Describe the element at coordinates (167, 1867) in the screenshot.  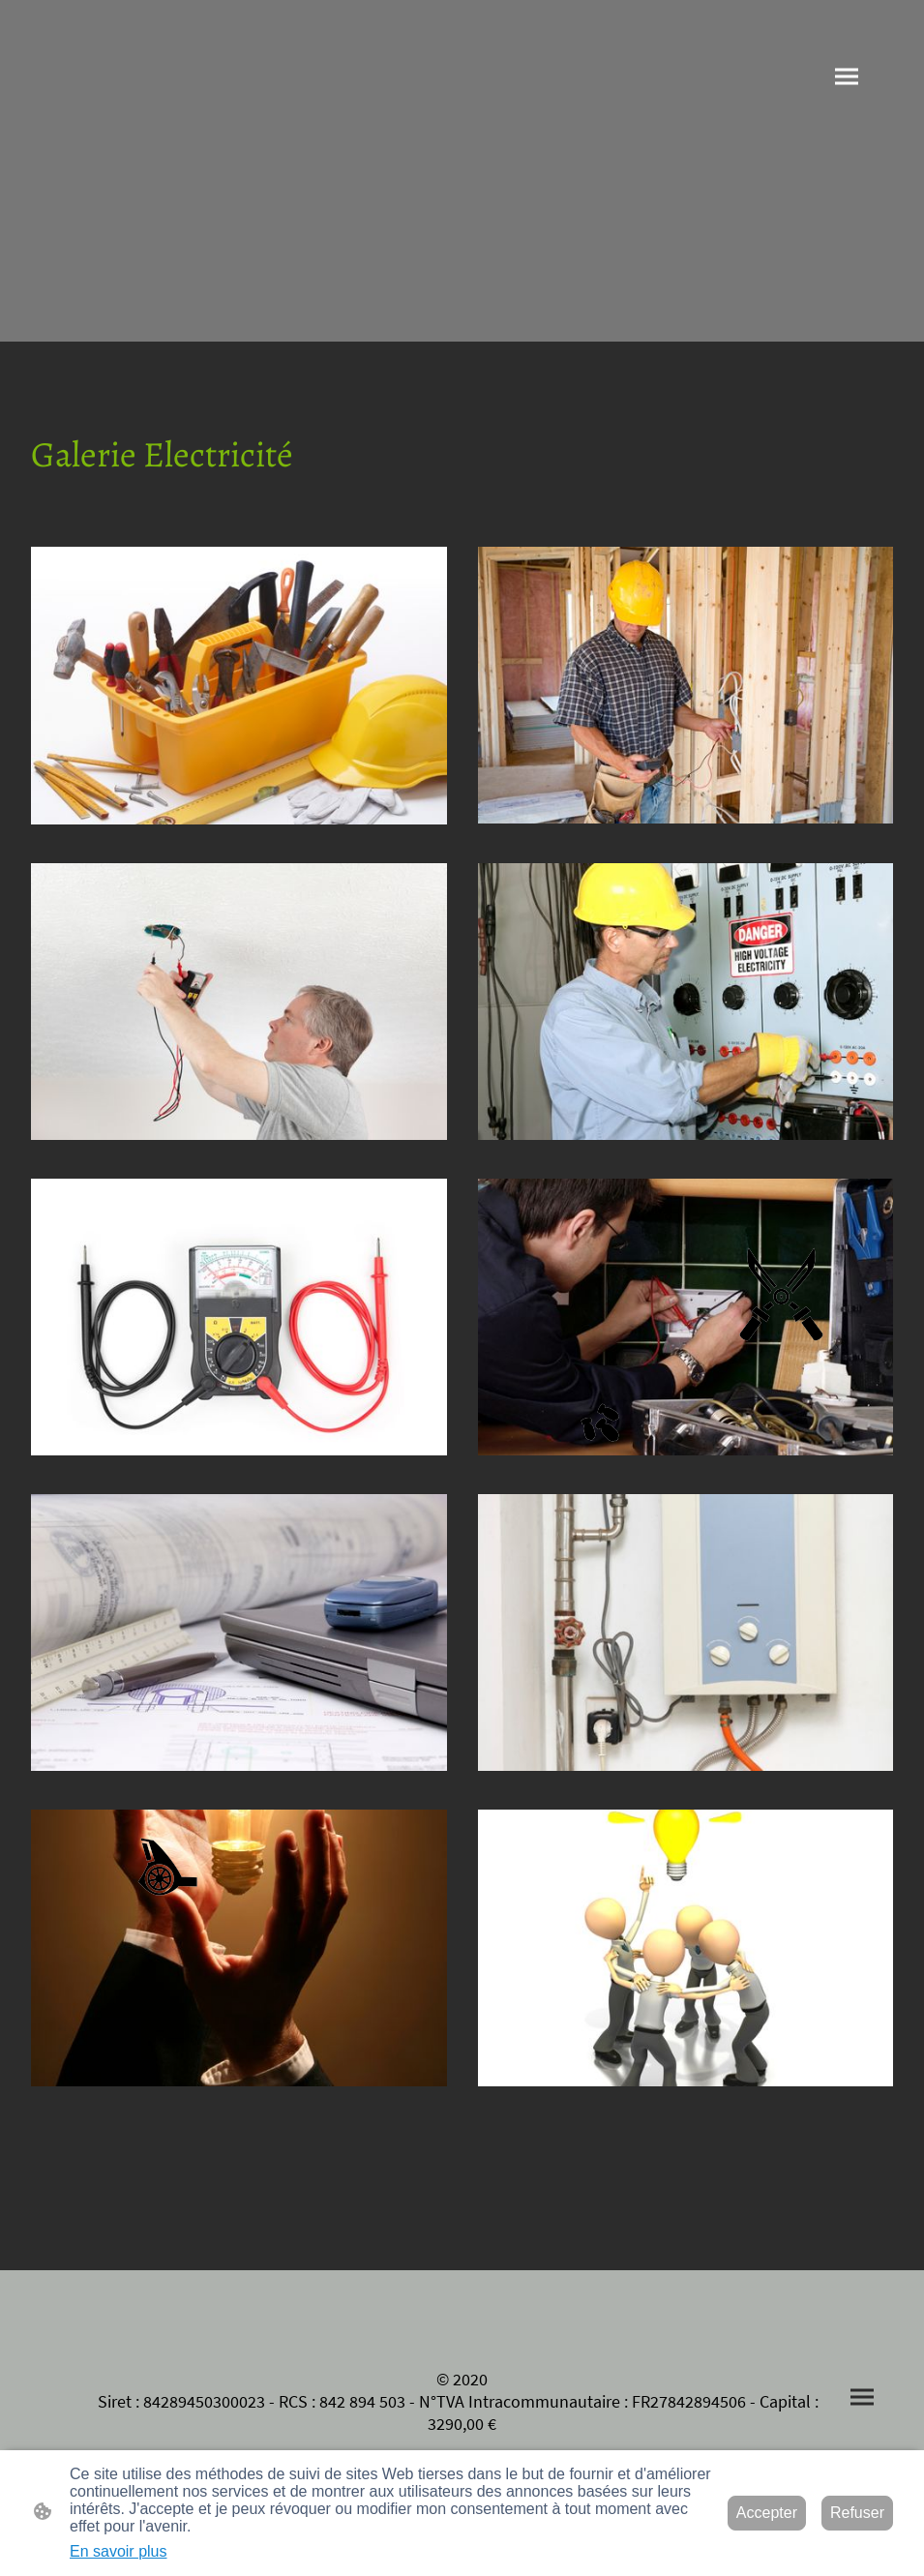
I see `helicopter tail rotor component in a game interface` at that location.